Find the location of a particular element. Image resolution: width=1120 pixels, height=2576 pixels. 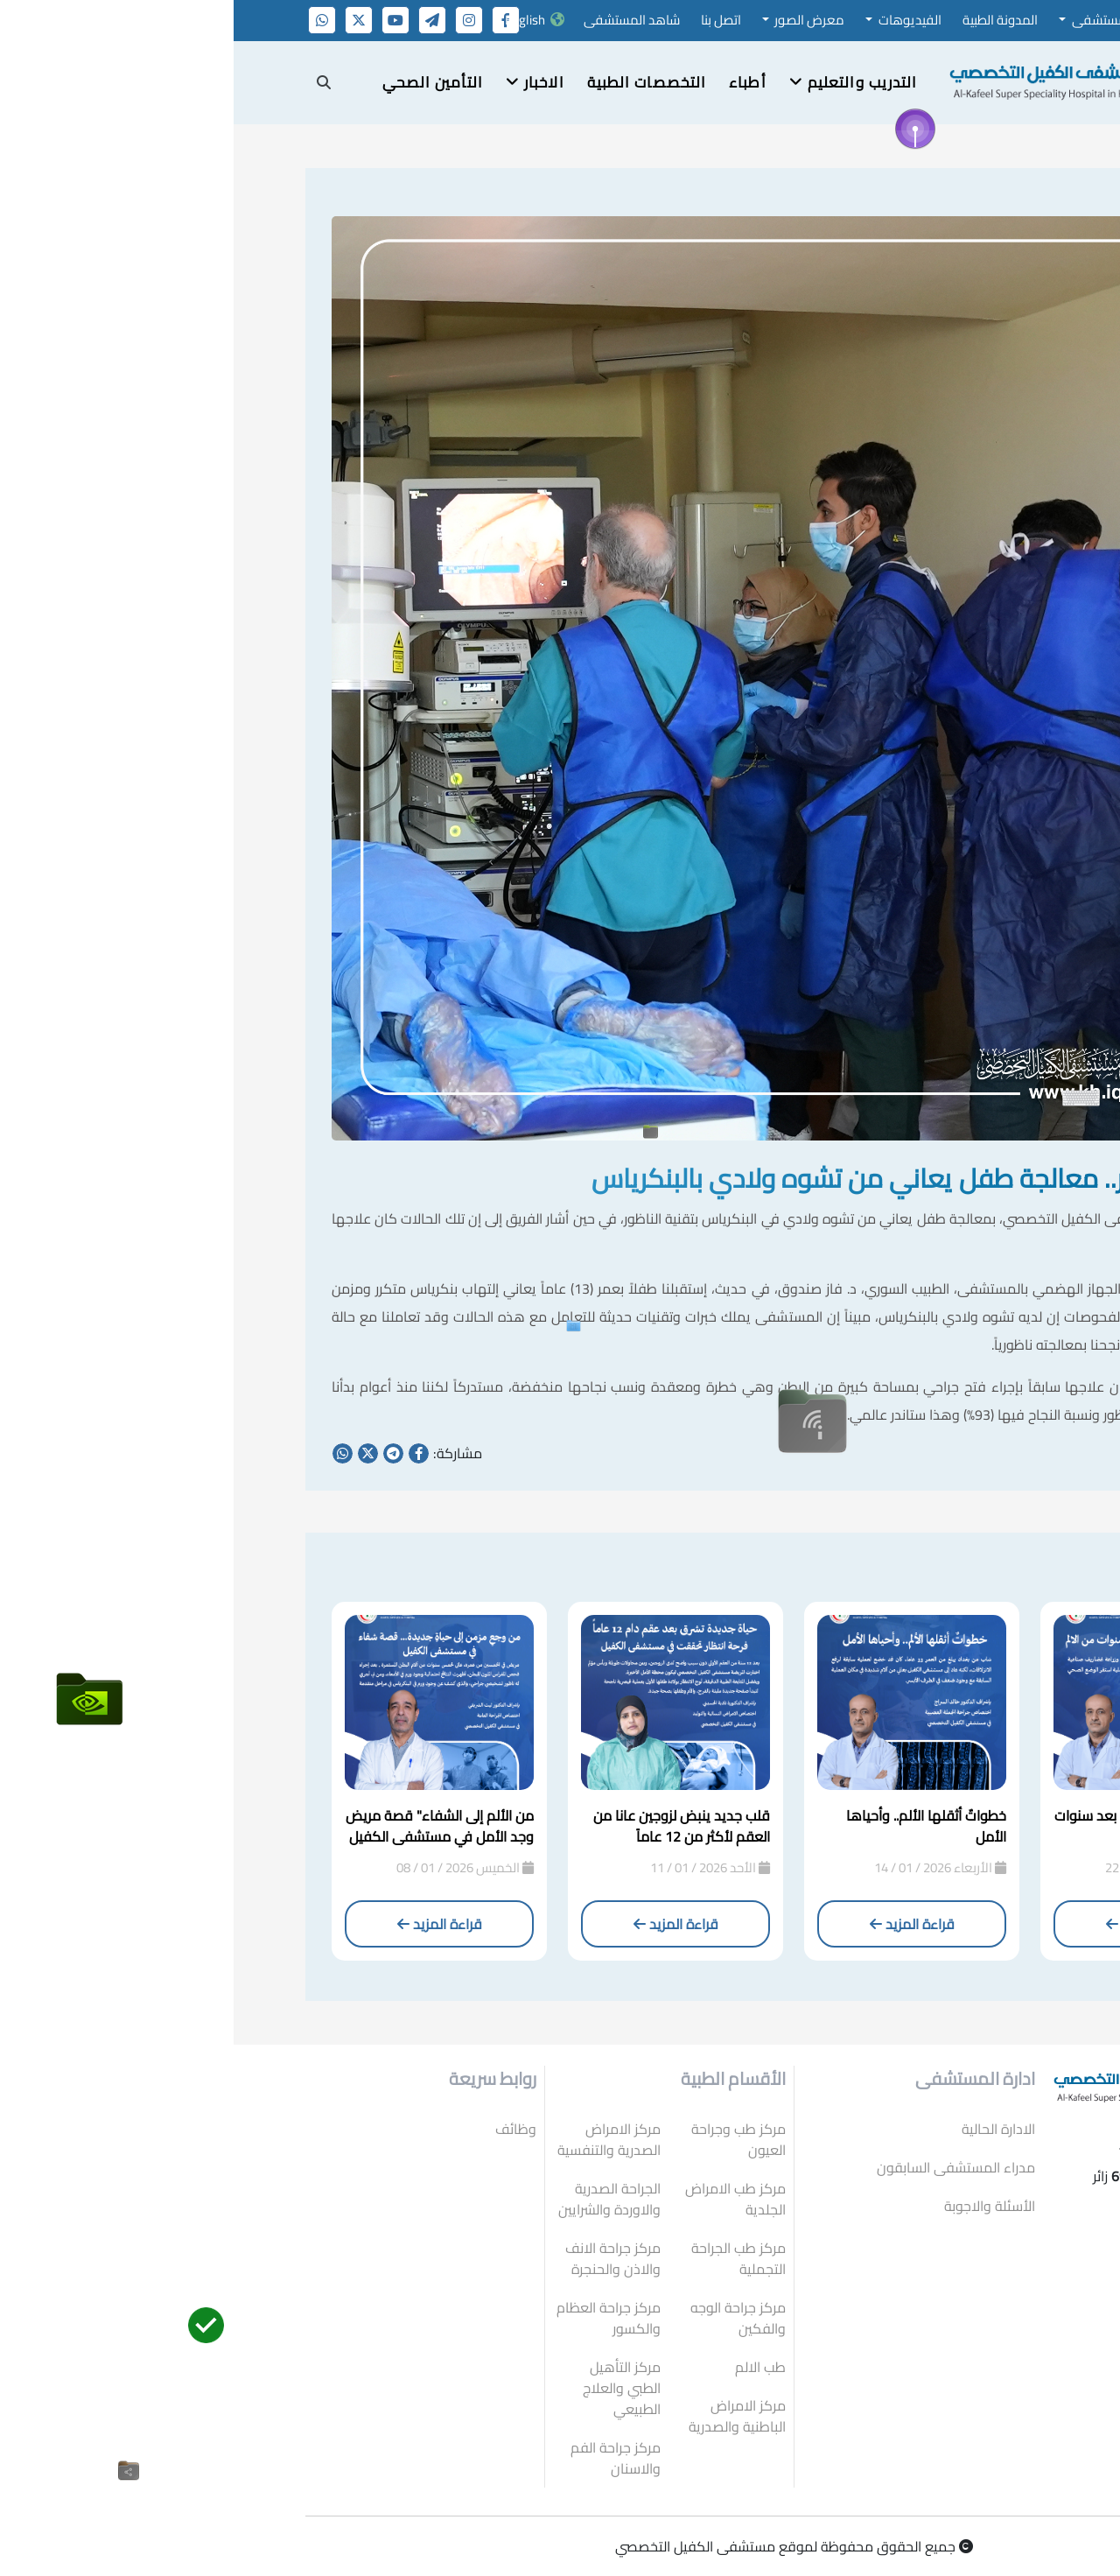

access a remote or network folder is located at coordinates (650, 1131).